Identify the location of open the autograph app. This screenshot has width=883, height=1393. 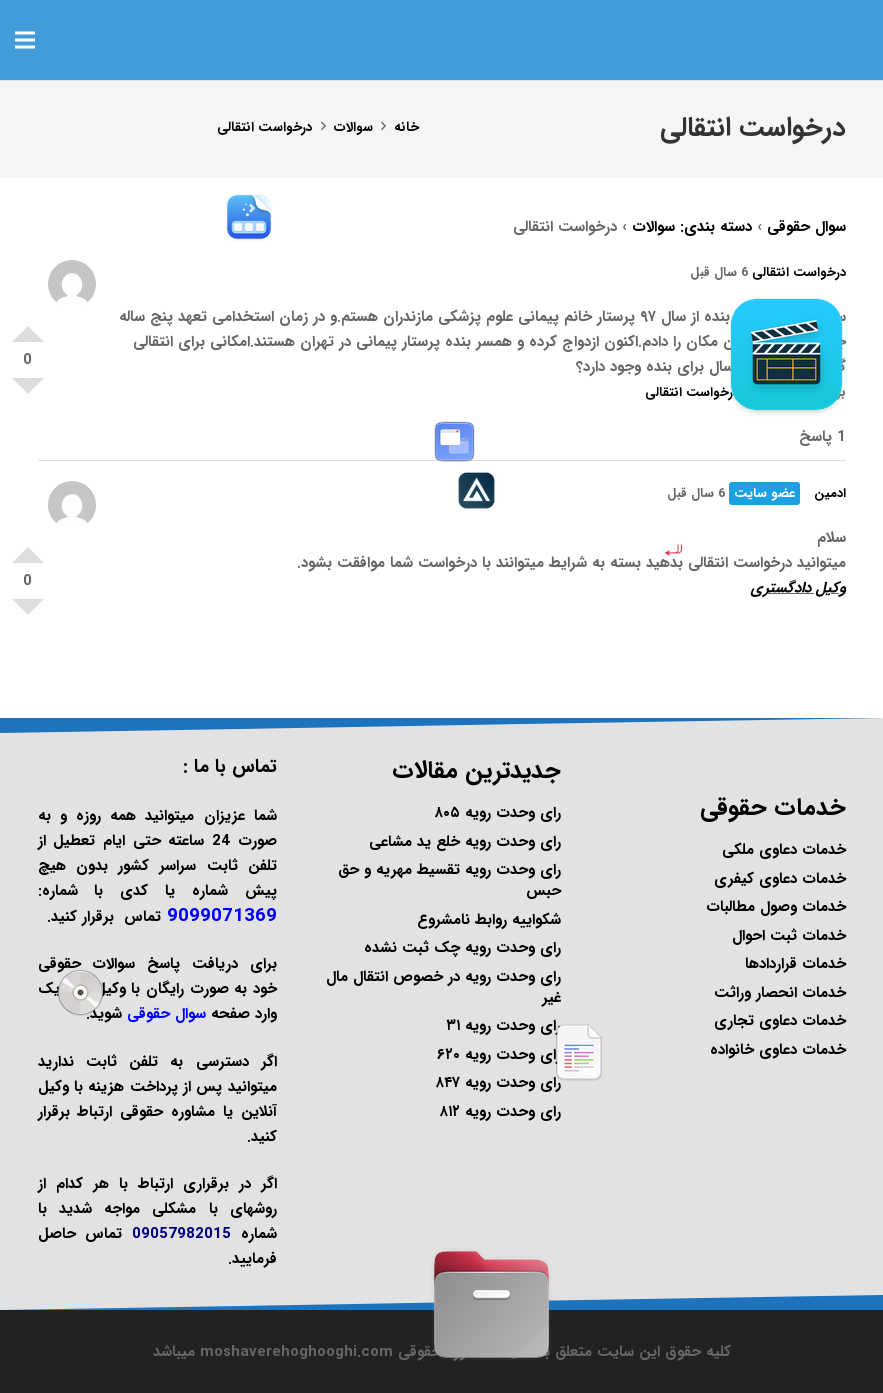
(476, 490).